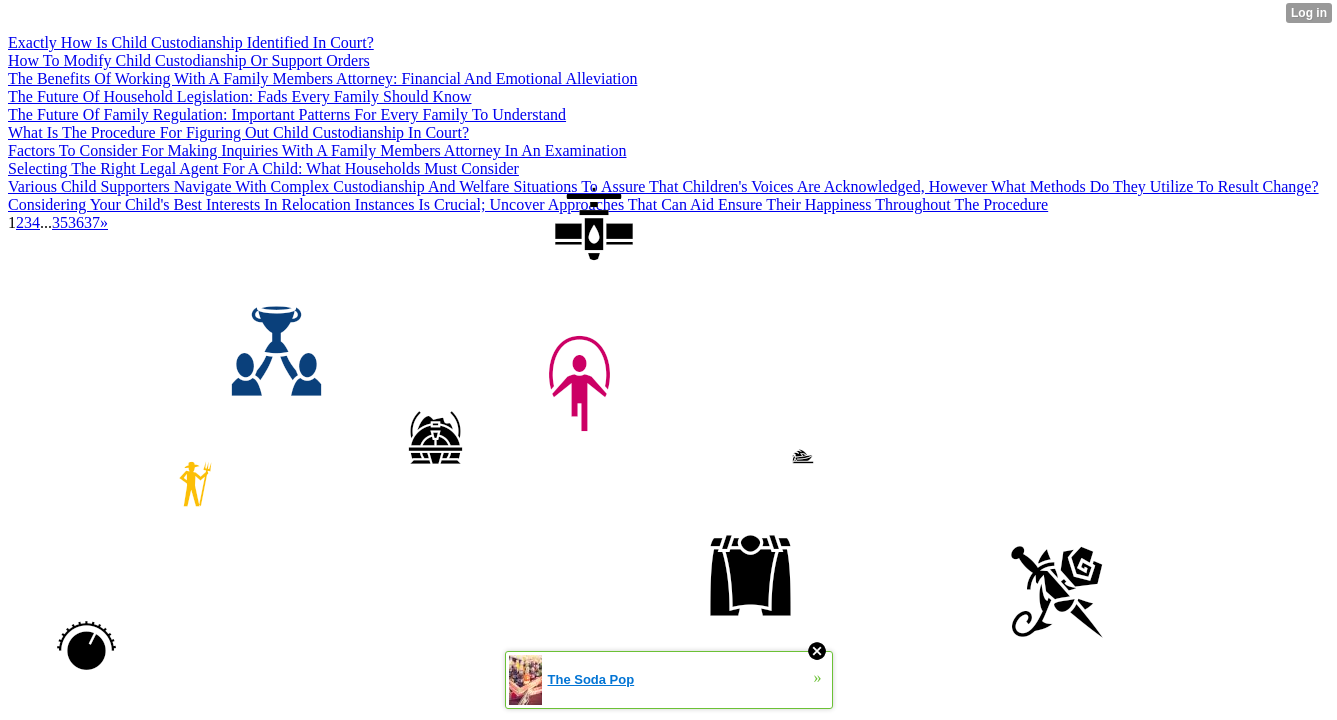  What do you see at coordinates (594, 224) in the screenshot?
I see `adjust water or gas flow settings` at bounding box center [594, 224].